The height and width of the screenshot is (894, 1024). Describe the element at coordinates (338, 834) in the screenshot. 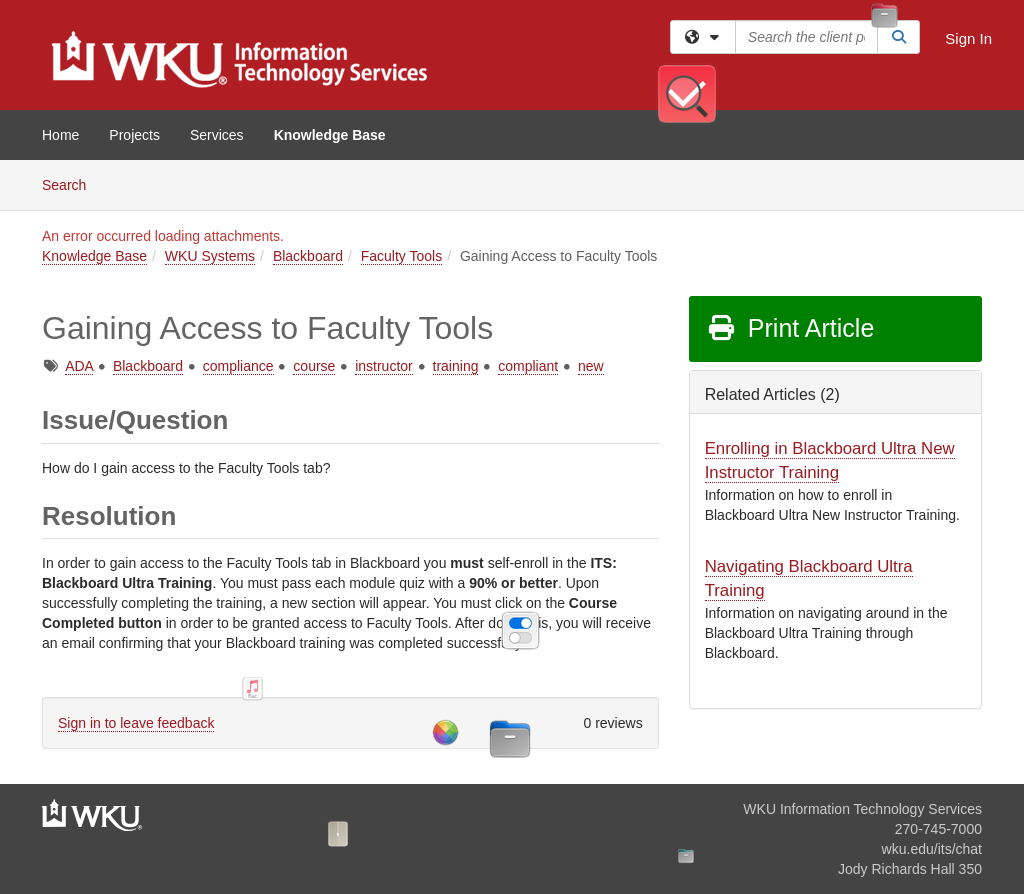

I see `open the archive manager application` at that location.